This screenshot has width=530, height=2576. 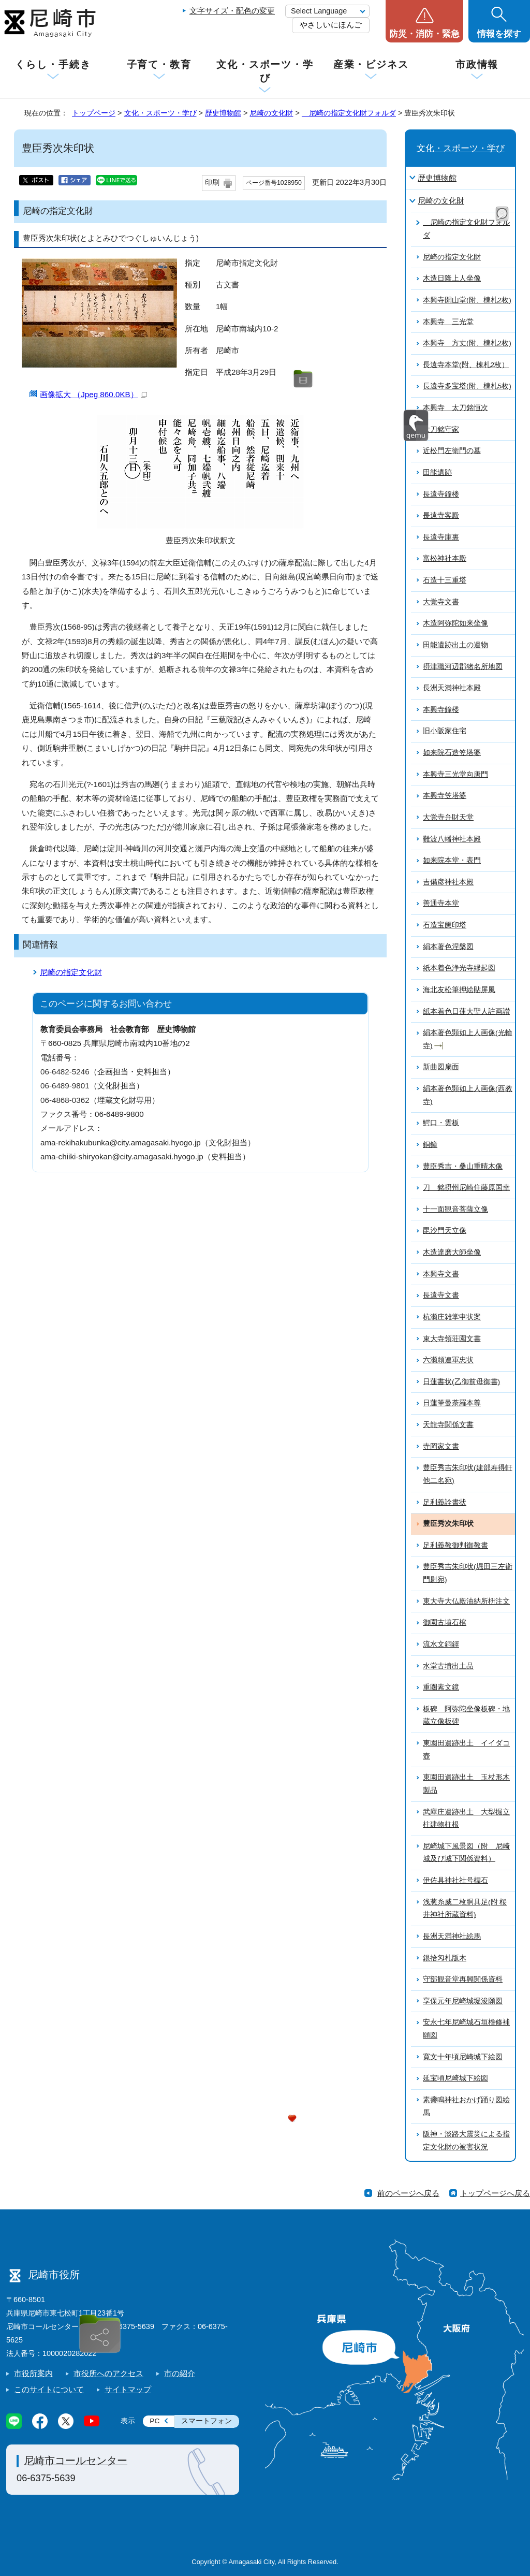 What do you see at coordinates (100, 2334) in the screenshot?
I see `access your public shared folder` at bounding box center [100, 2334].